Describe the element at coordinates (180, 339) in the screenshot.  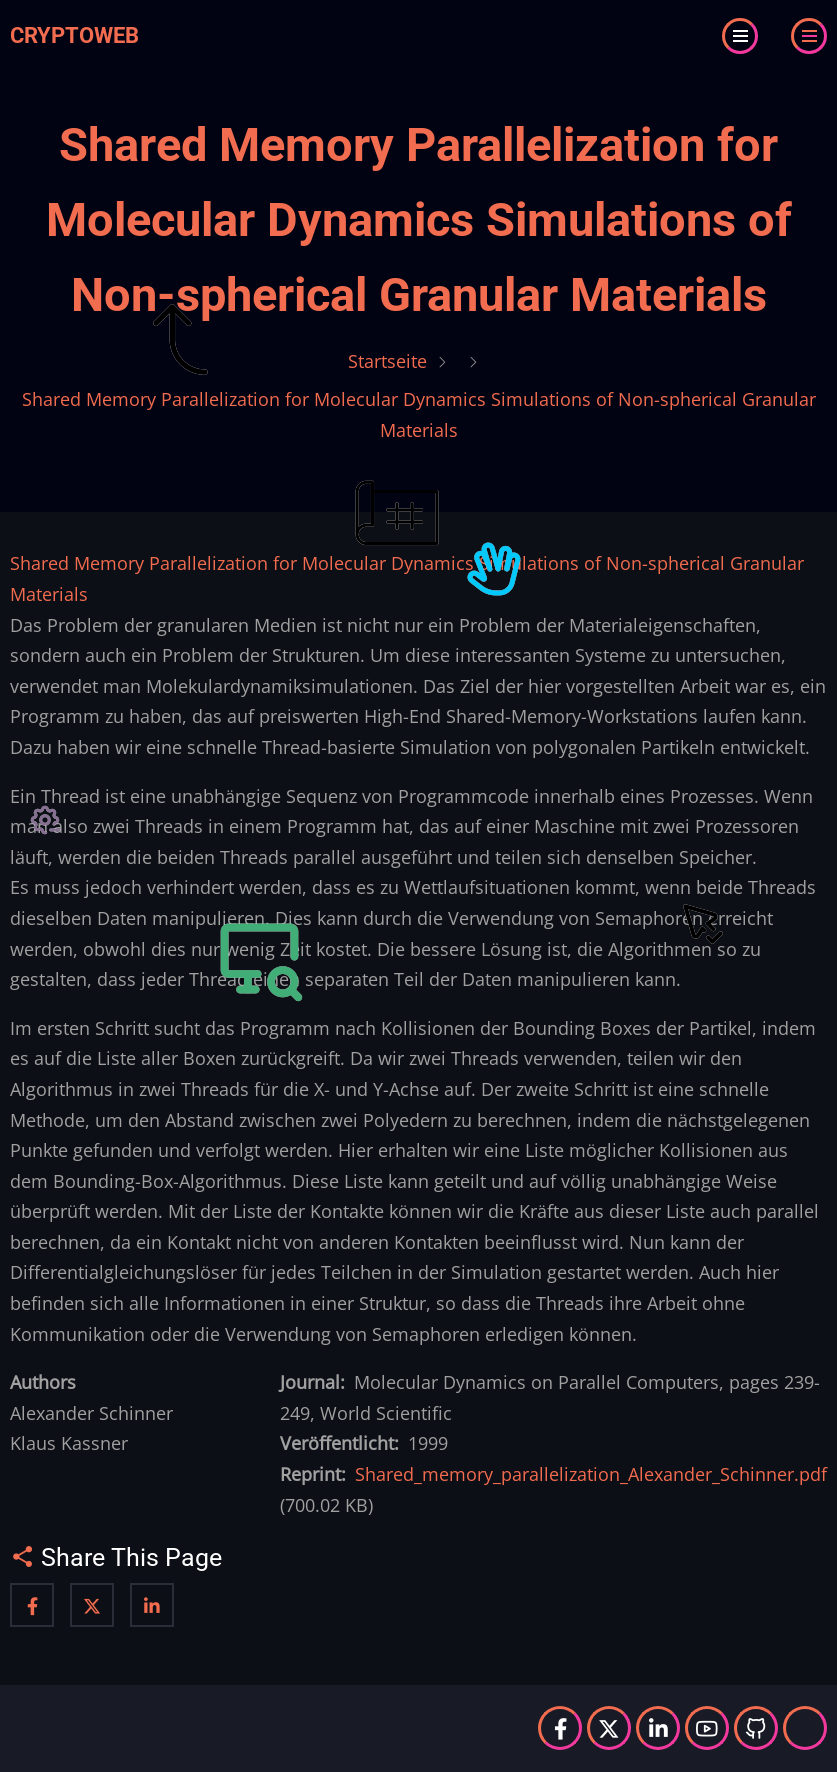
I see `go back and up in navigation` at that location.